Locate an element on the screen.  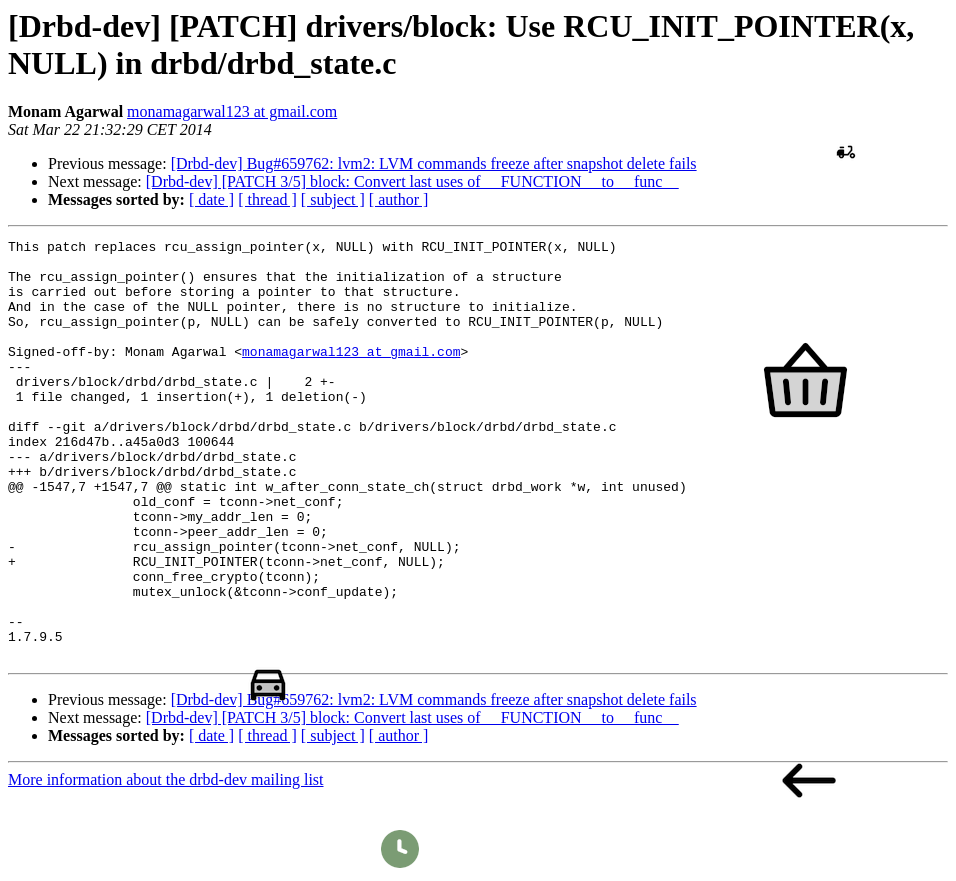
view your shopping basket is located at coordinates (805, 384).